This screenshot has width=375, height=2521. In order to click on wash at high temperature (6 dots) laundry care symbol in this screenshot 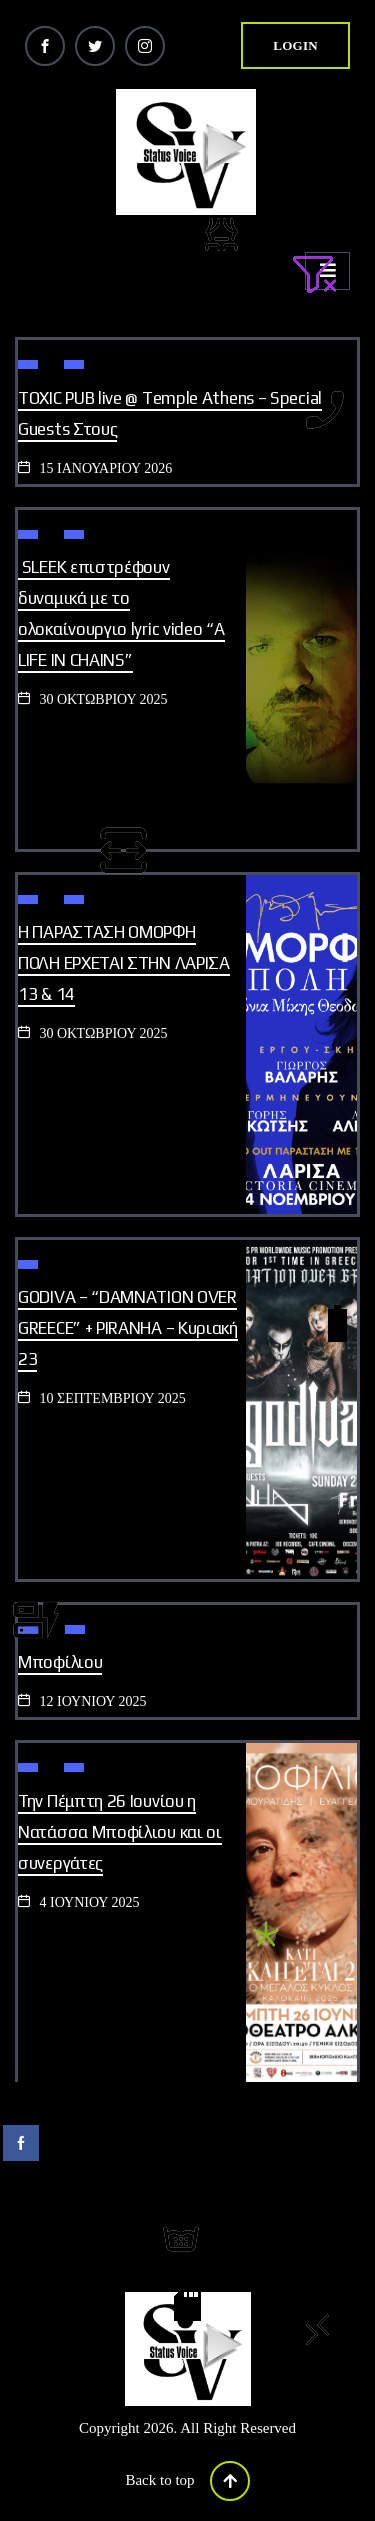, I will do `click(181, 2239)`.